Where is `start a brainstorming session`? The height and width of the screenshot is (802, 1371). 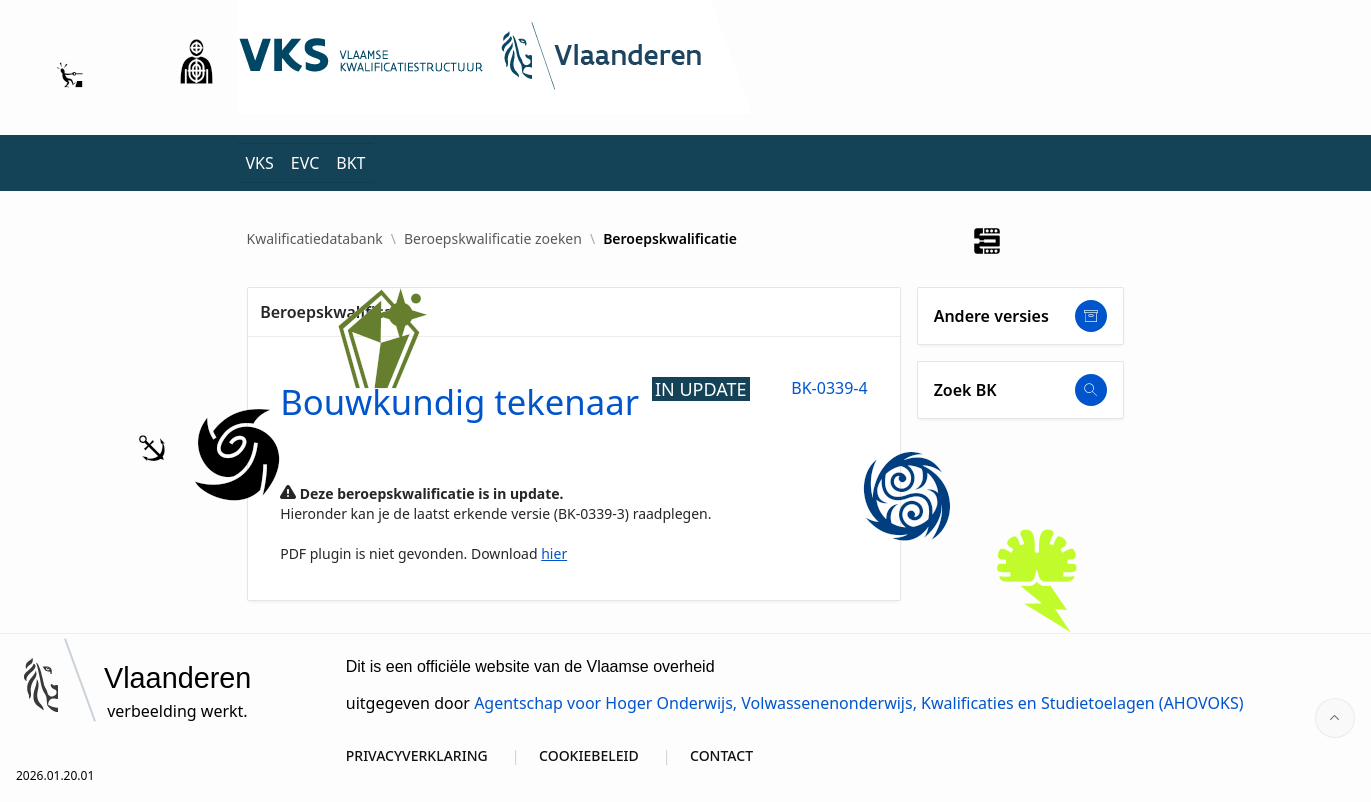 start a brainstorming session is located at coordinates (1036, 580).